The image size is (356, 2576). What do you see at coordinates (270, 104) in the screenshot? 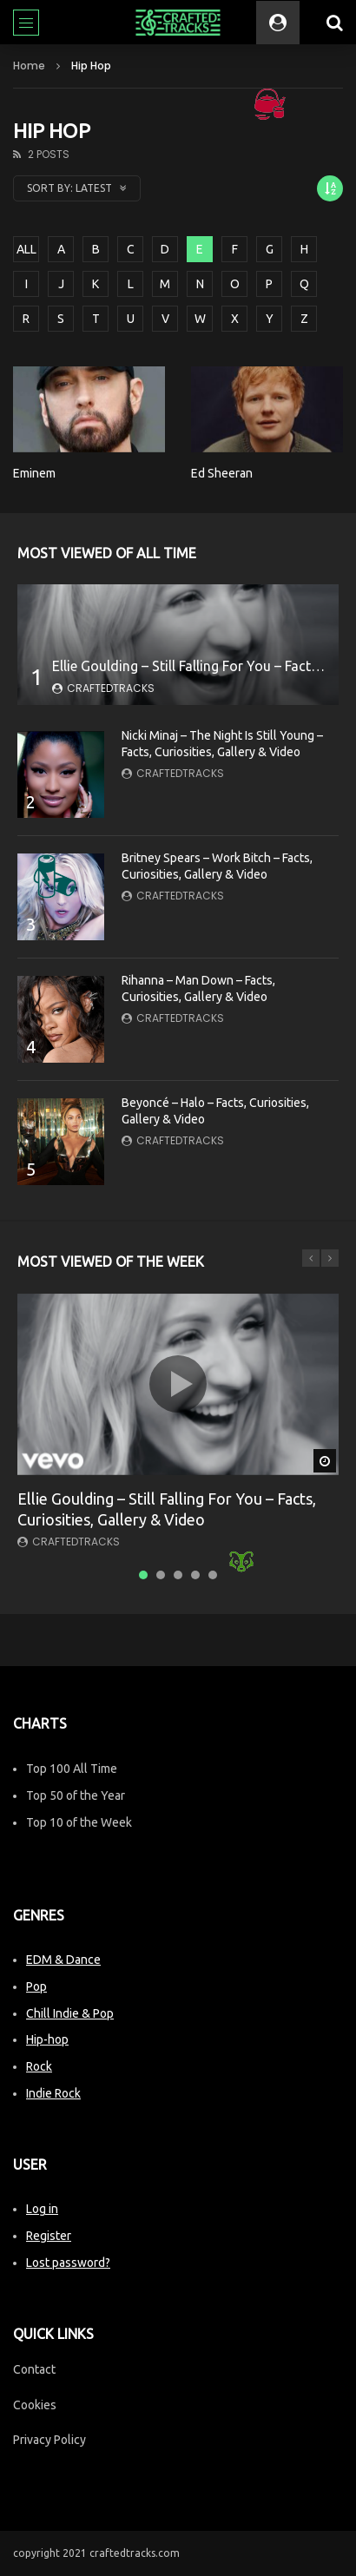
I see `tea ceremony or tea-related game feature` at bounding box center [270, 104].